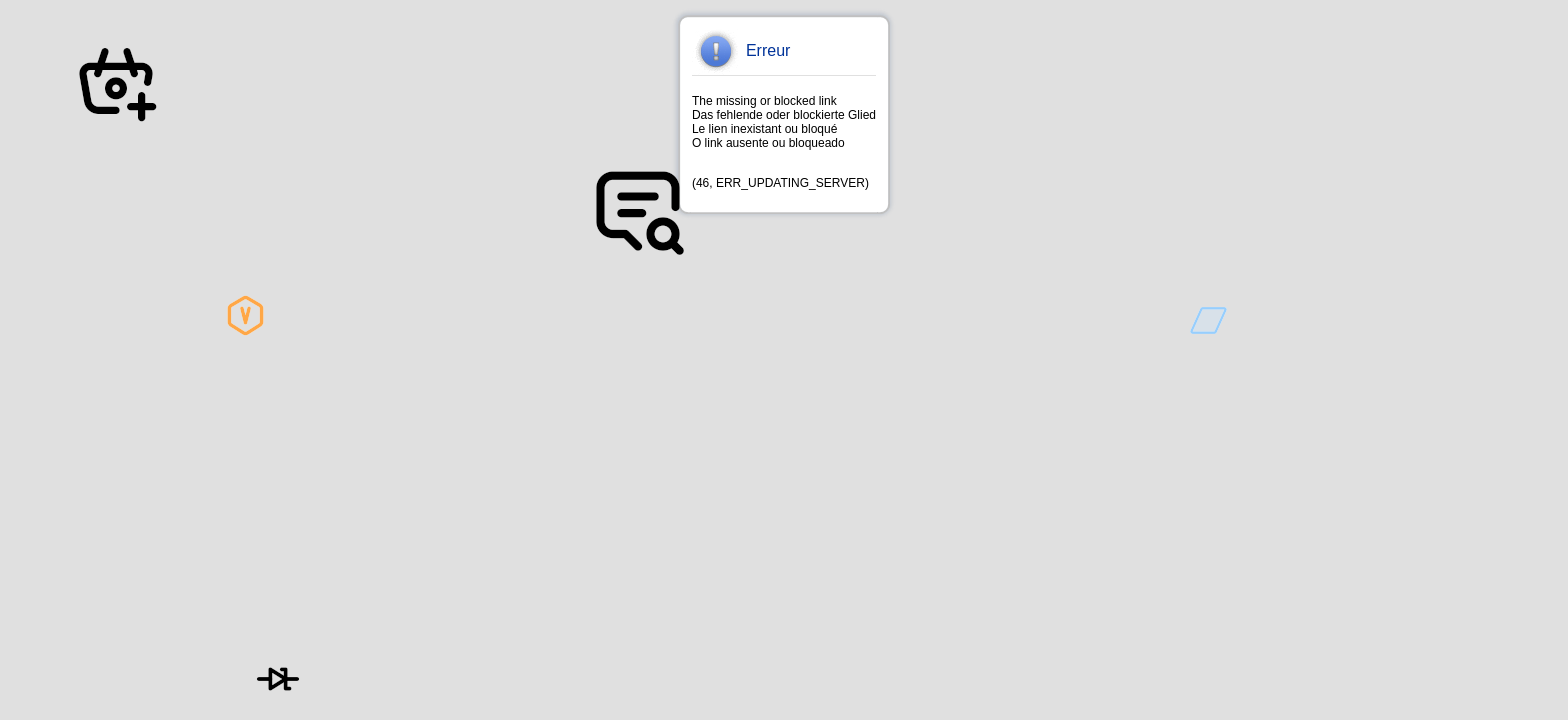 Image resolution: width=1568 pixels, height=720 pixels. What do you see at coordinates (116, 81) in the screenshot?
I see `add item to shopping basket` at bounding box center [116, 81].